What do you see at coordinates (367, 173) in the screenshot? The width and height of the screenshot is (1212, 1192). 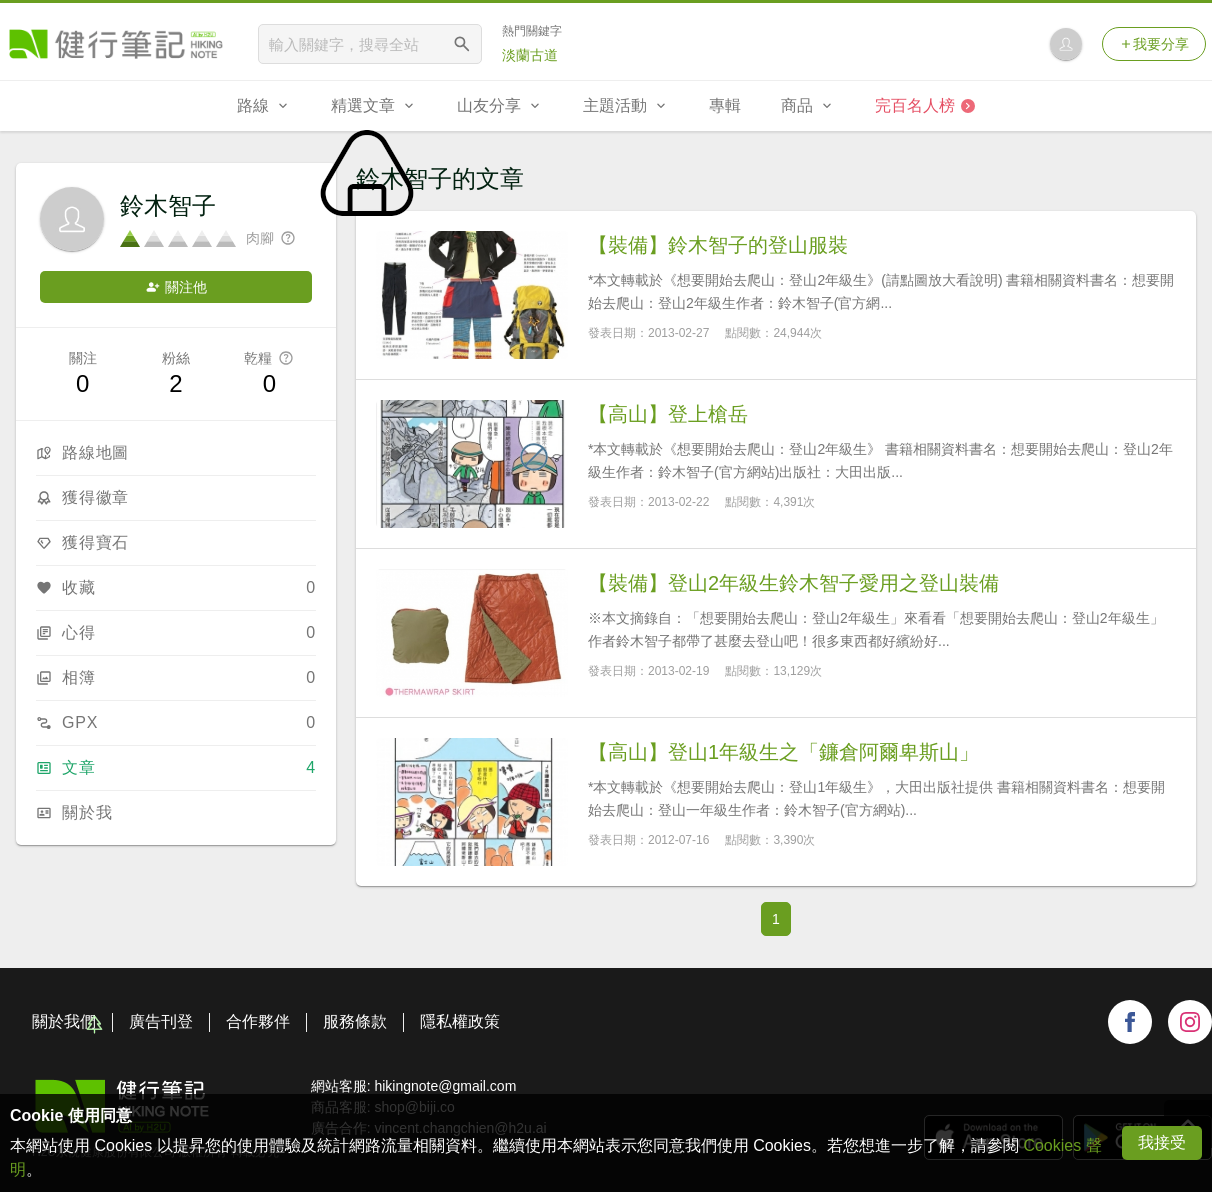 I see `browse japanese food options` at bounding box center [367, 173].